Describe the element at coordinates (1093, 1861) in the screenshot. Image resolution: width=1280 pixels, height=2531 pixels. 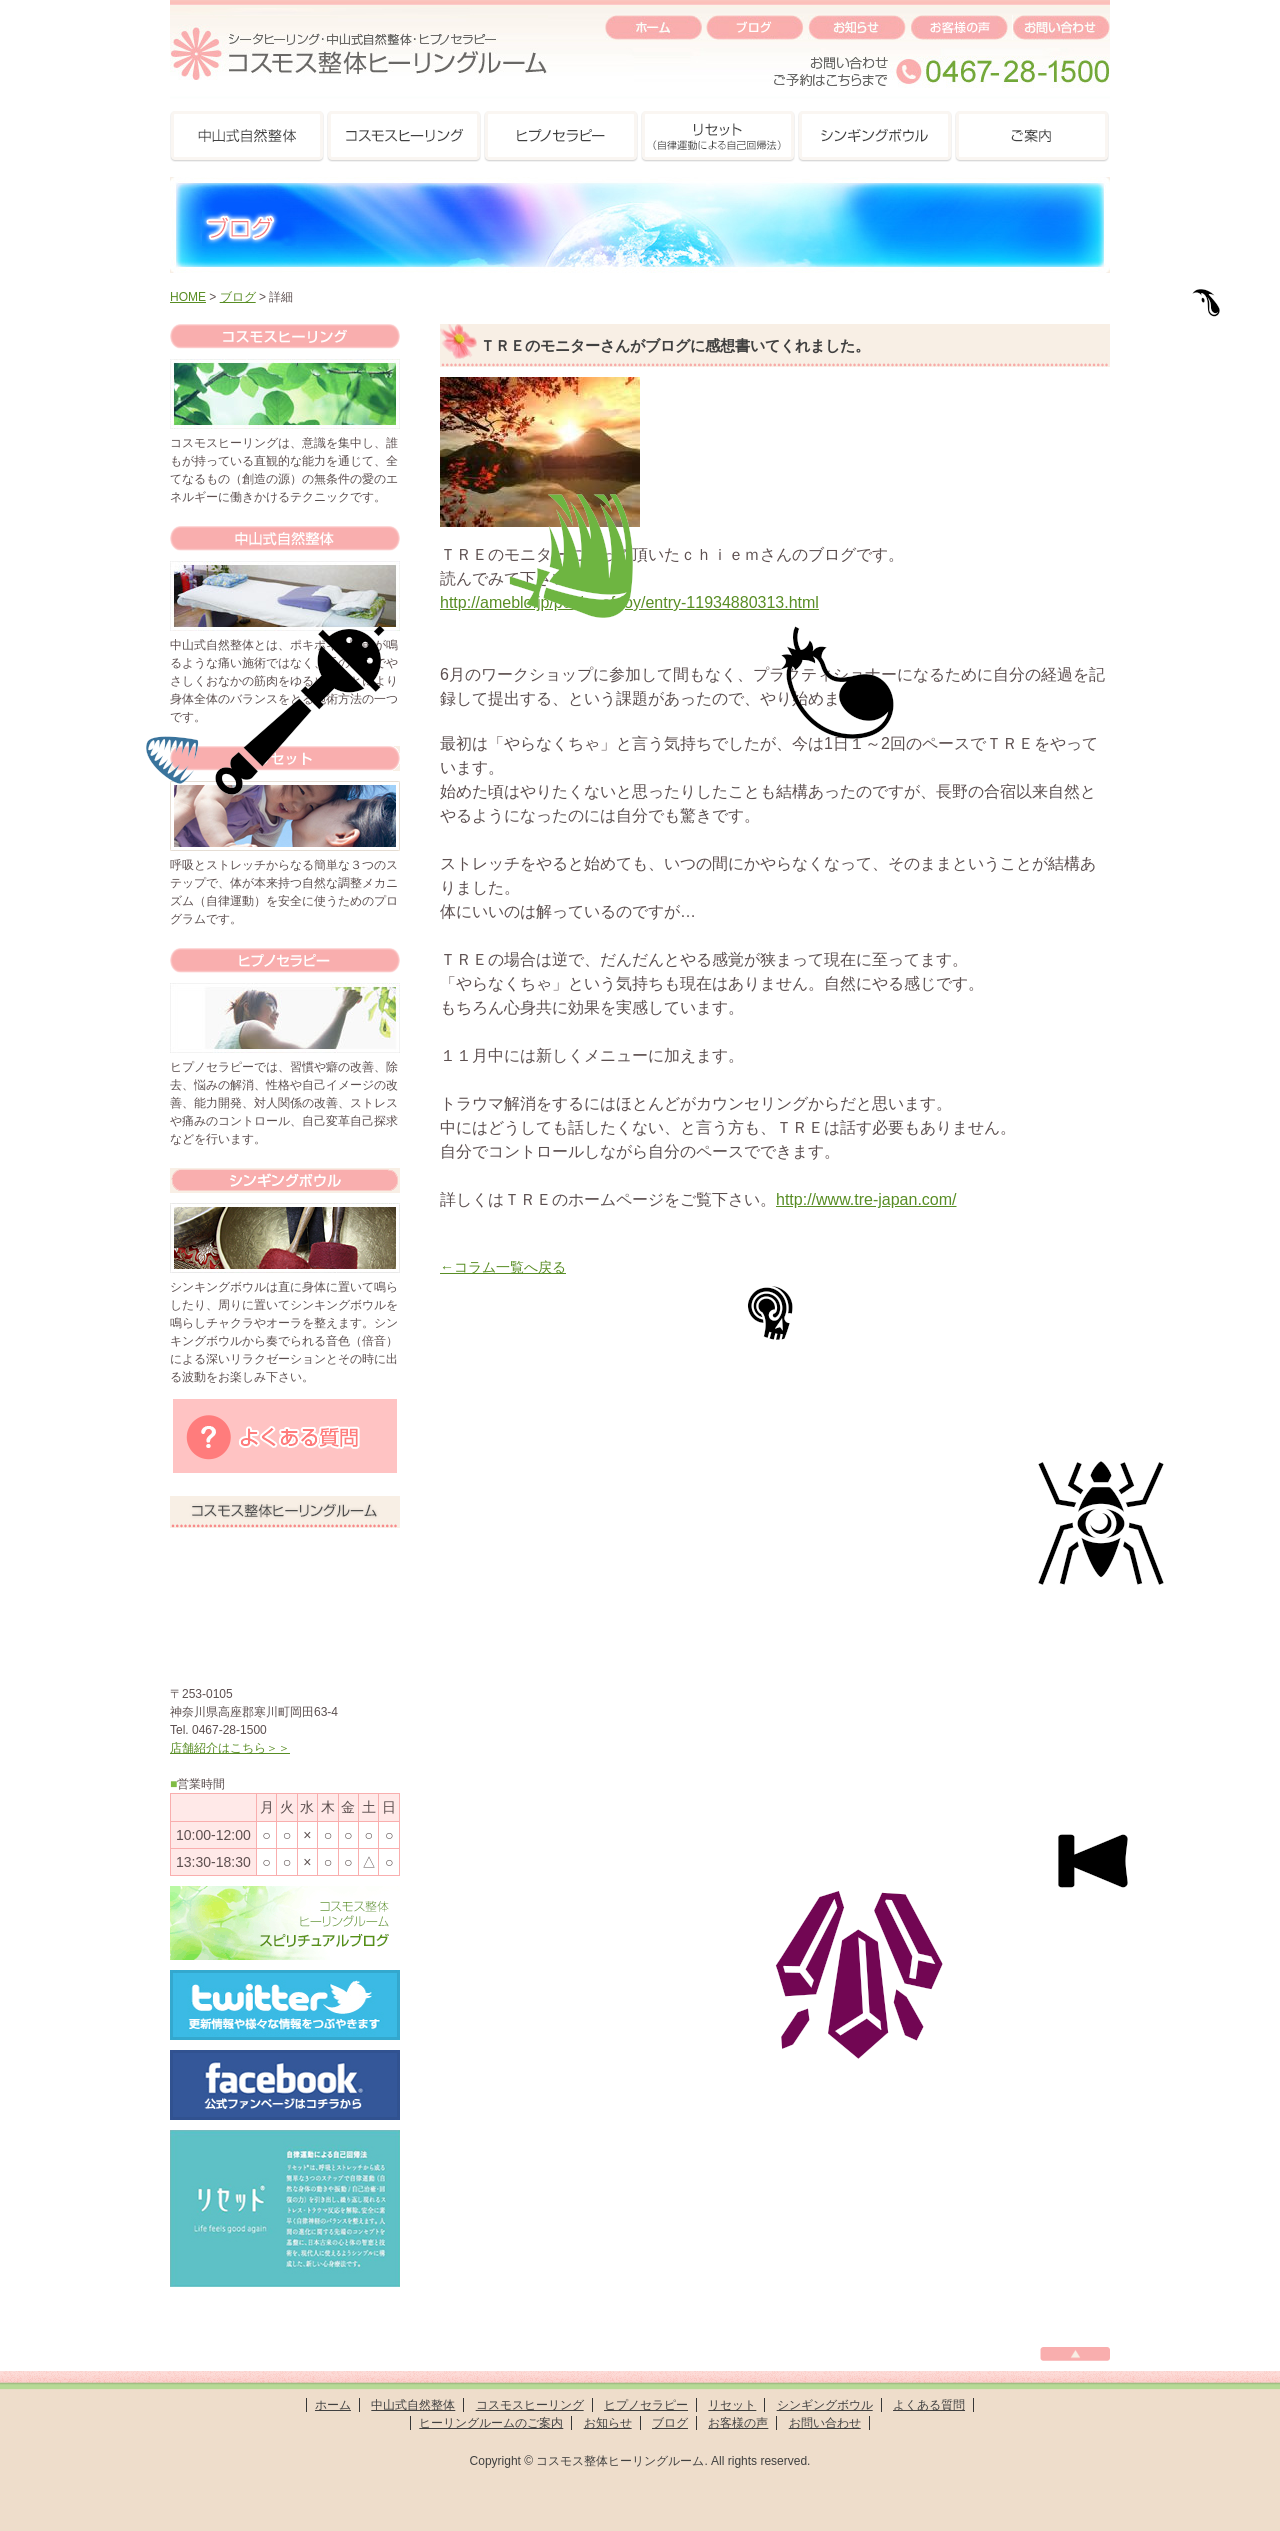
I see `go to previous track or media` at that location.